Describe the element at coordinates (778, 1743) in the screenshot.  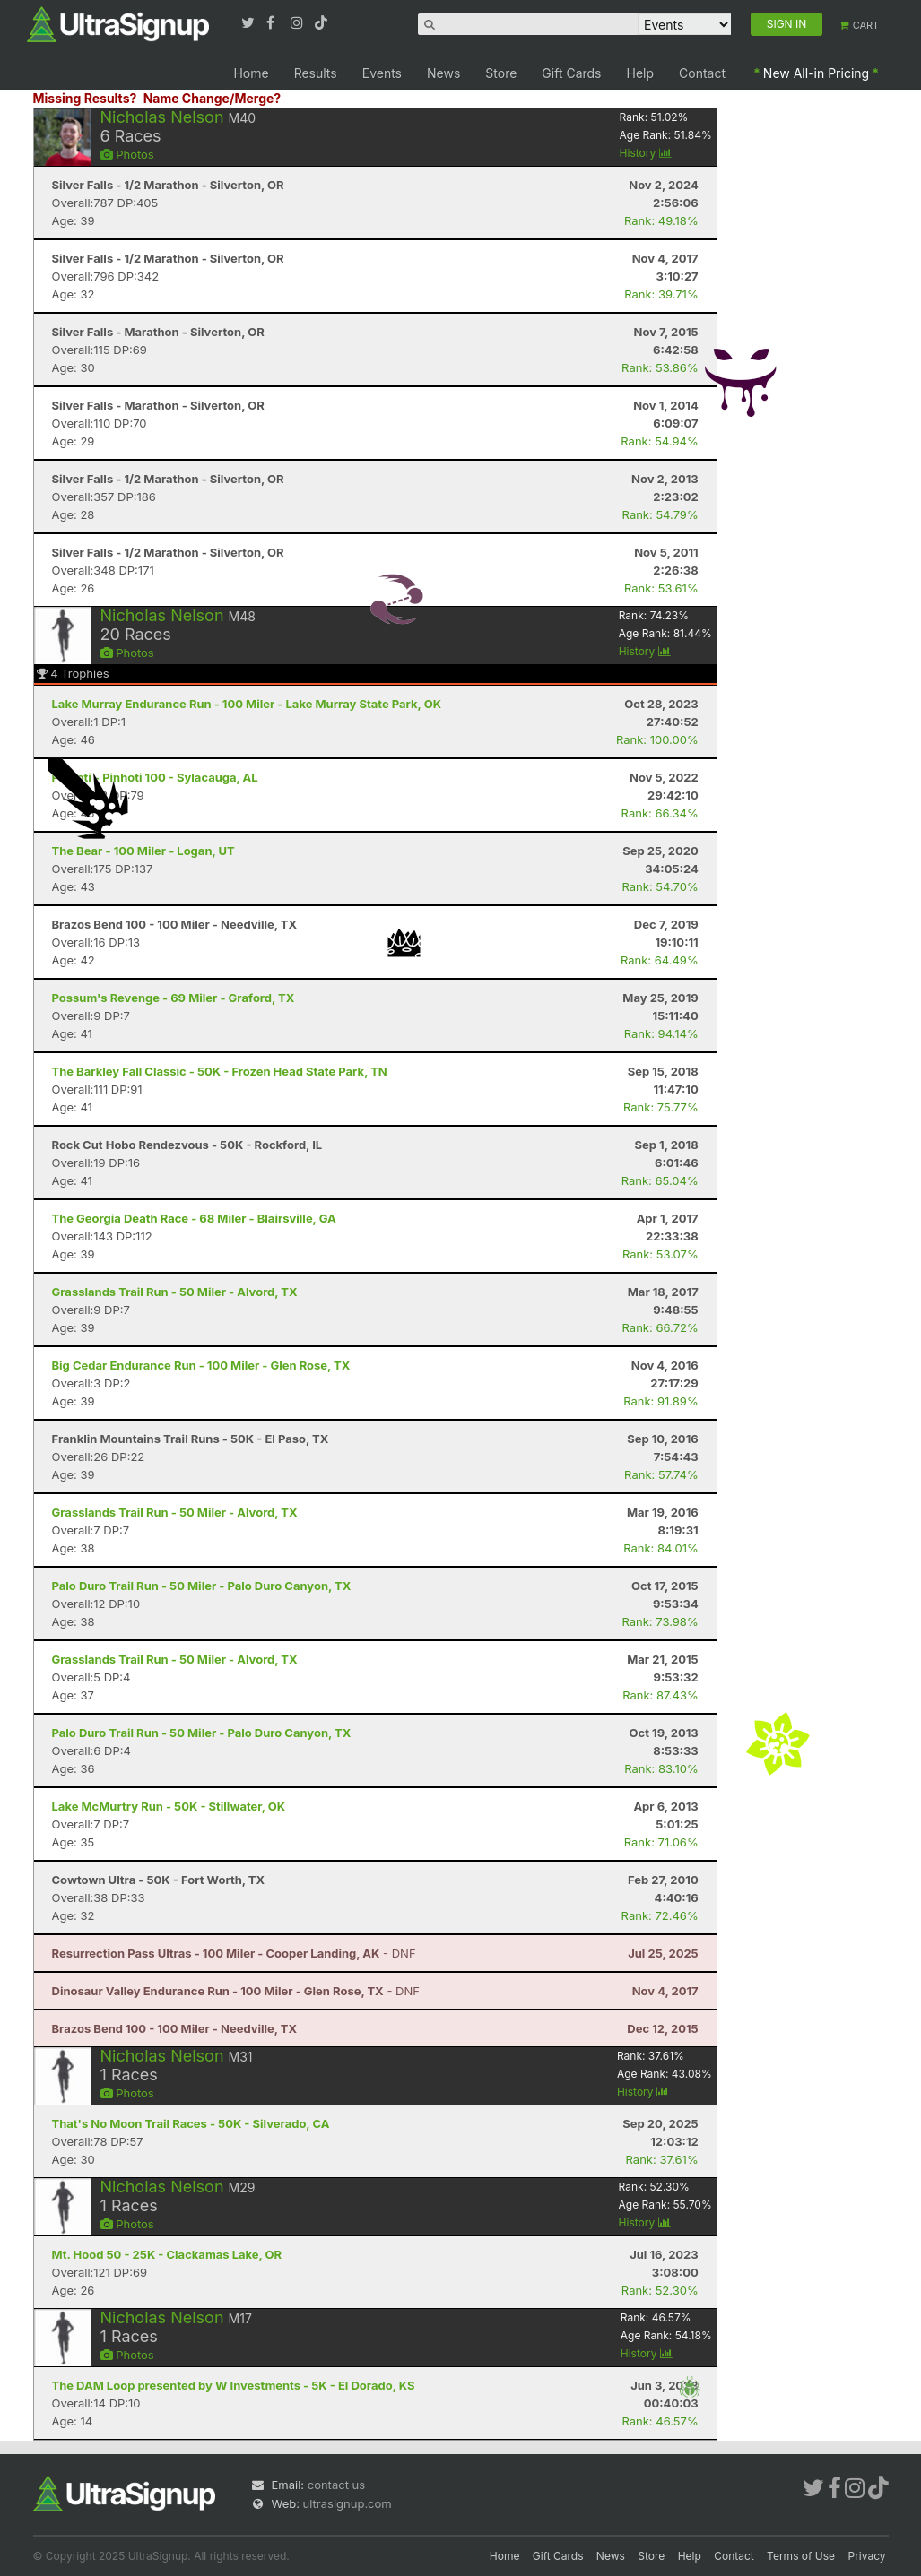
I see `decorative flower element for game UI` at that location.